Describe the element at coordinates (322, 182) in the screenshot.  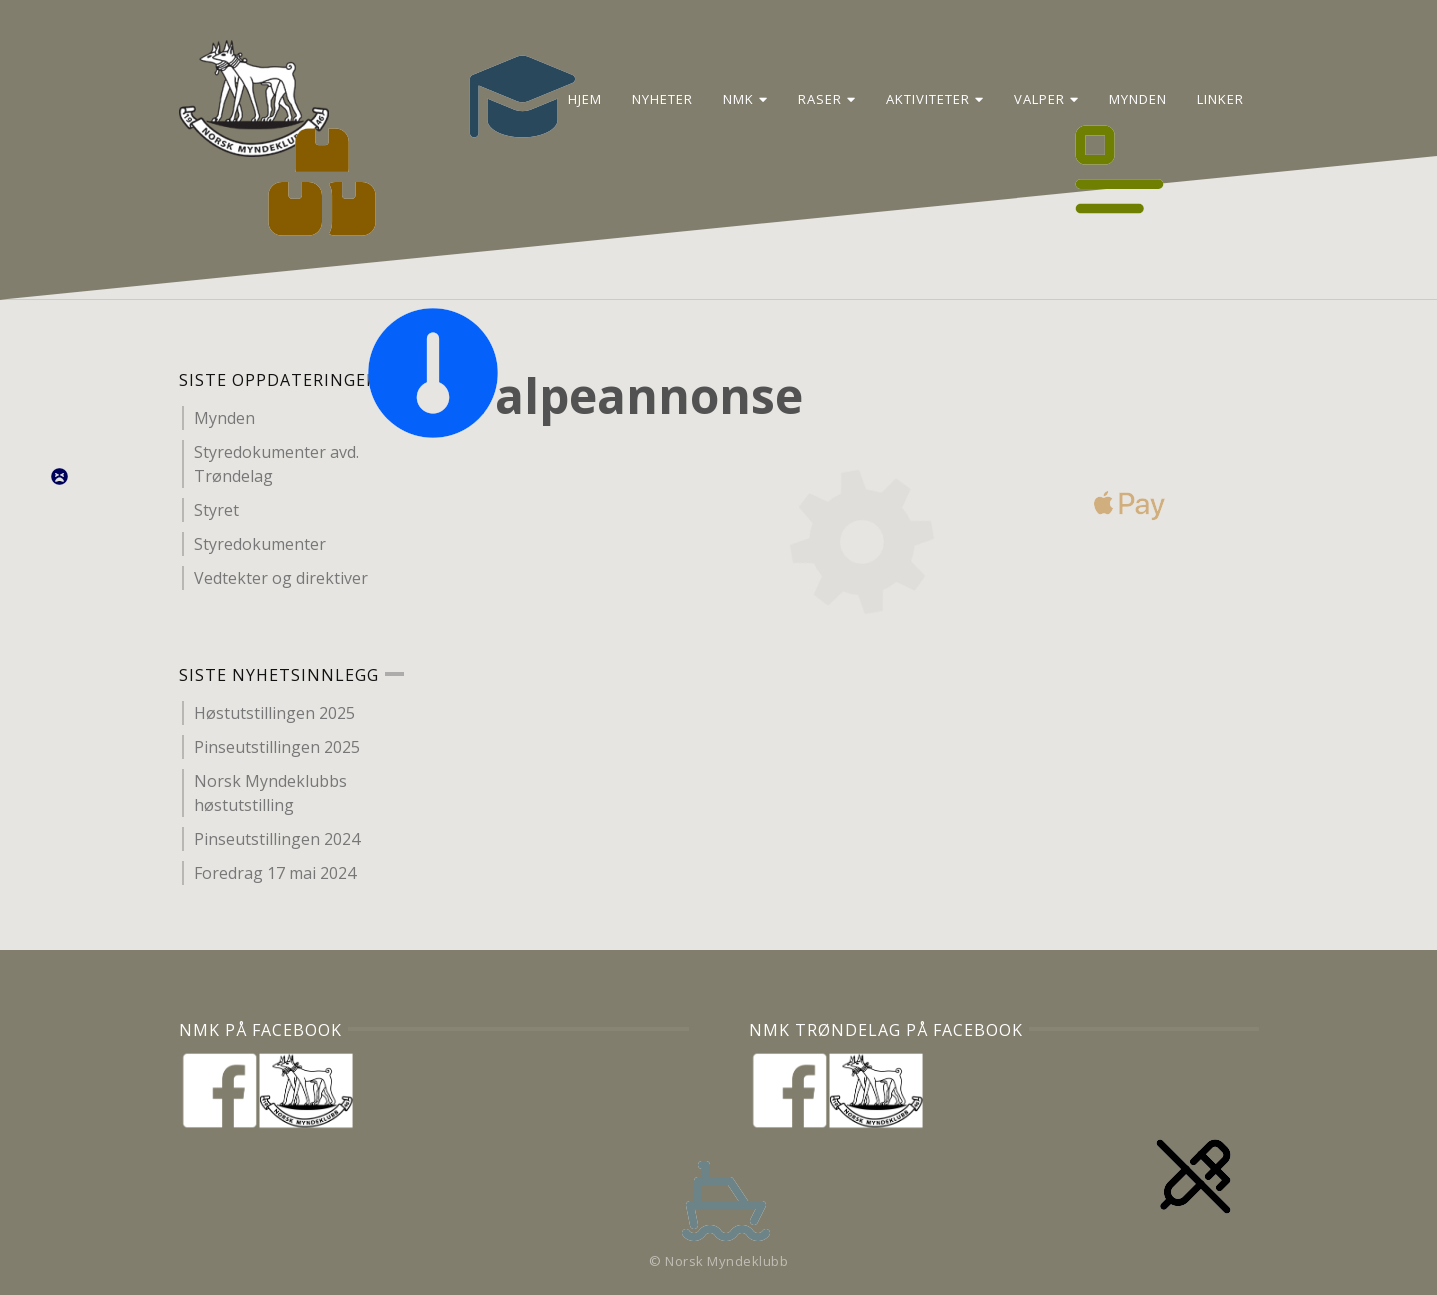
I see `view inventory or stock items` at that location.